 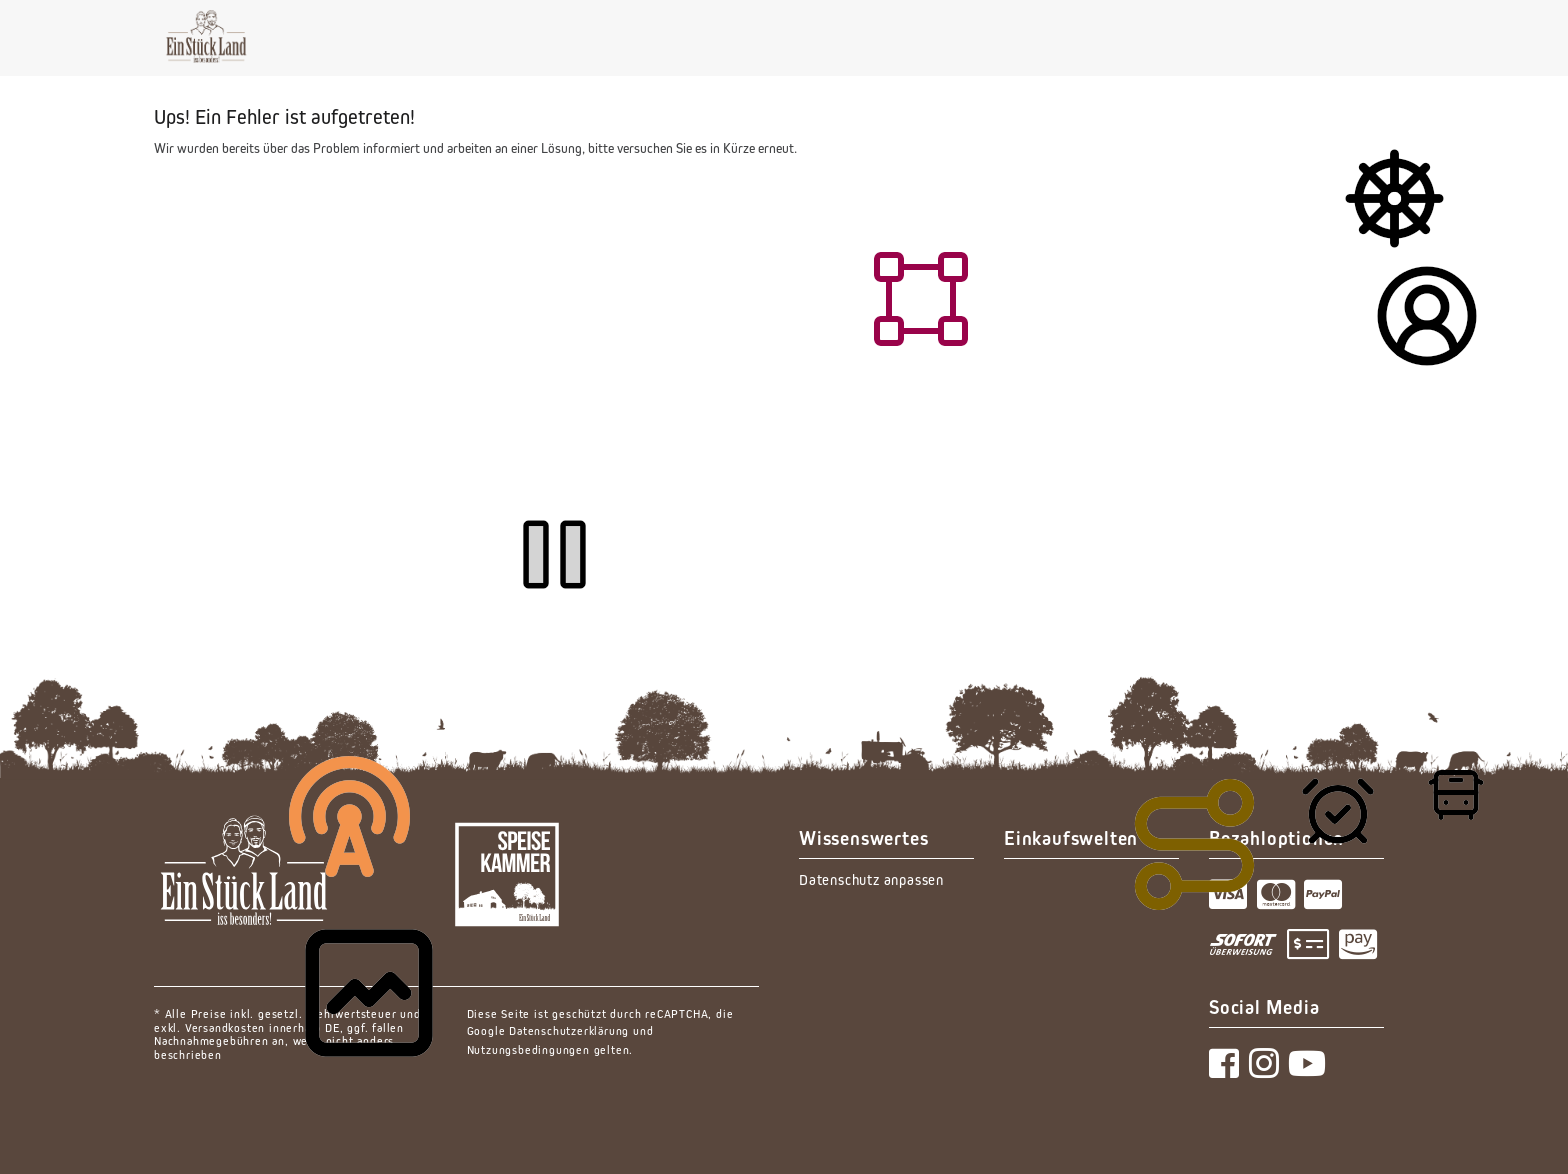 What do you see at coordinates (369, 993) in the screenshot?
I see `view analytics or statistics` at bounding box center [369, 993].